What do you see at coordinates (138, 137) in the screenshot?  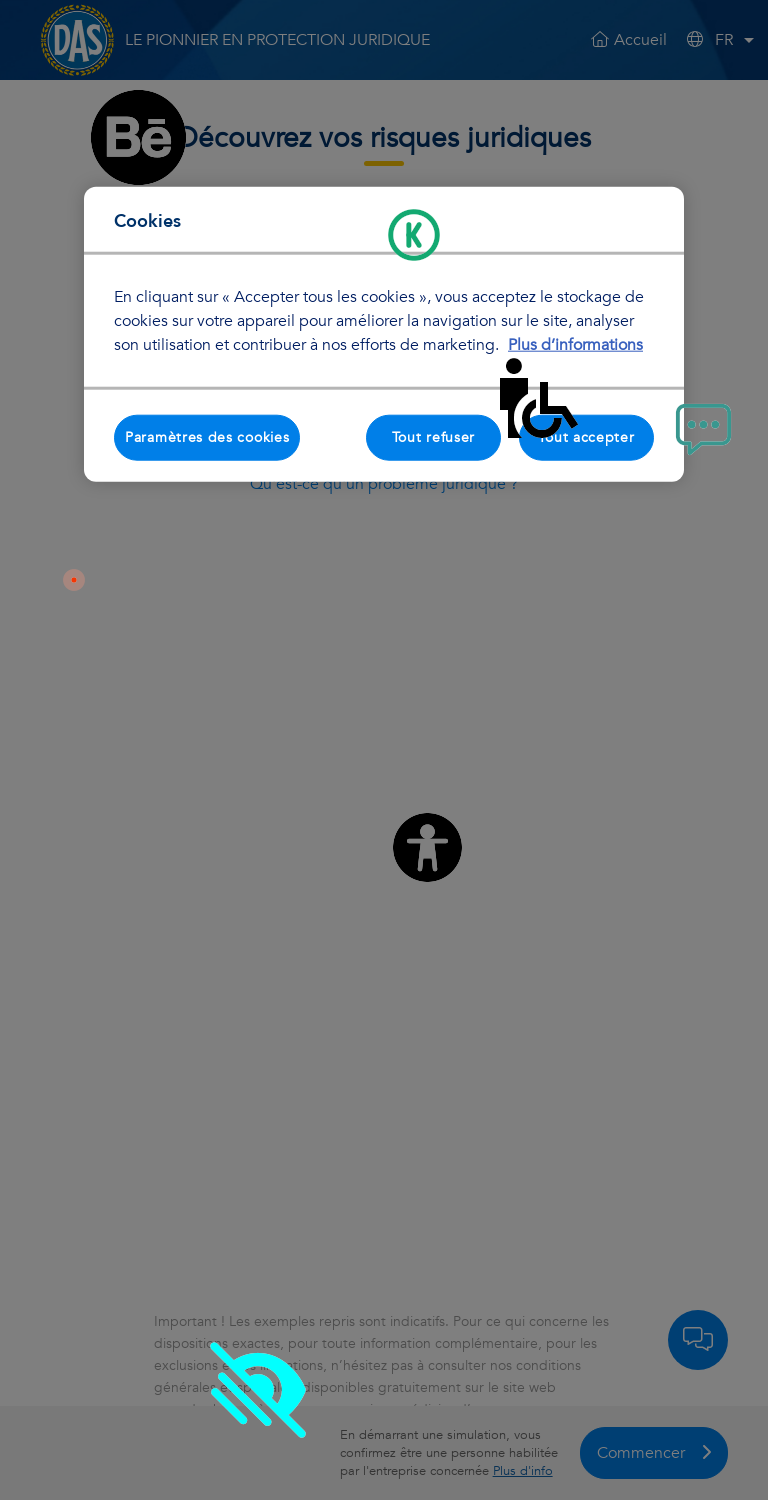 I see `visit Behance profile or portfolio` at bounding box center [138, 137].